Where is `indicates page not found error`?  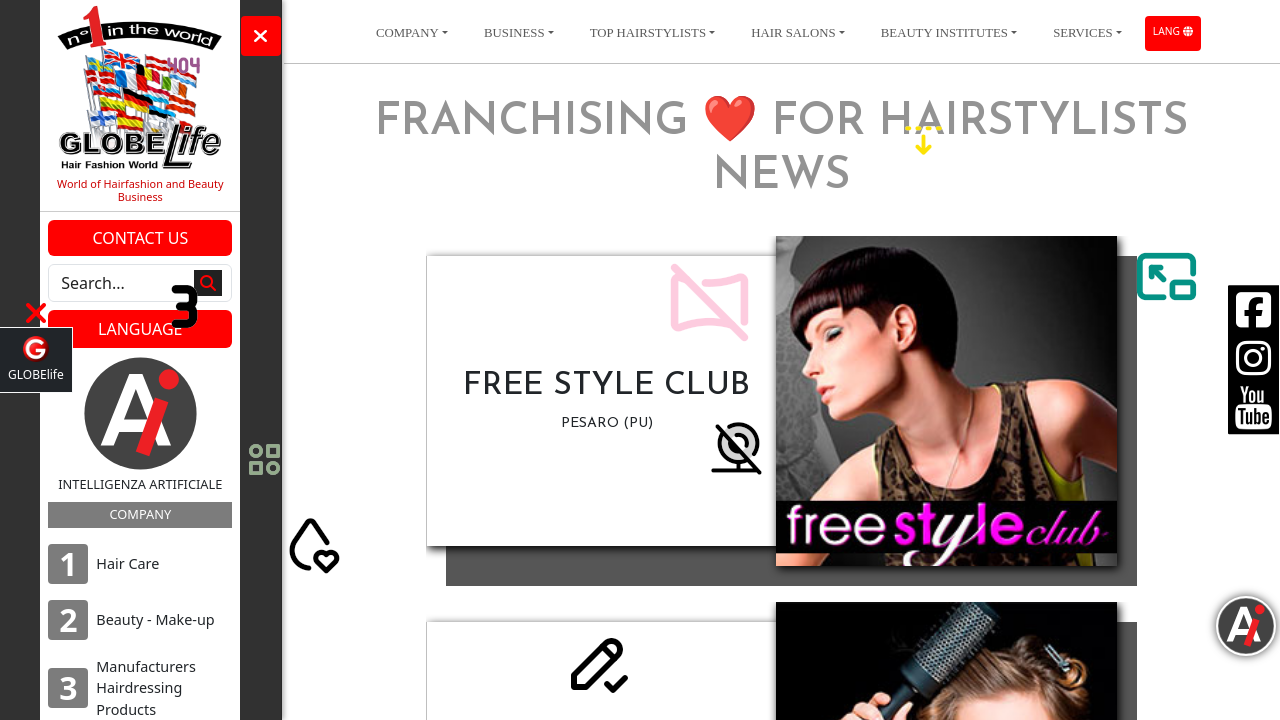
indicates page not found error is located at coordinates (183, 65).